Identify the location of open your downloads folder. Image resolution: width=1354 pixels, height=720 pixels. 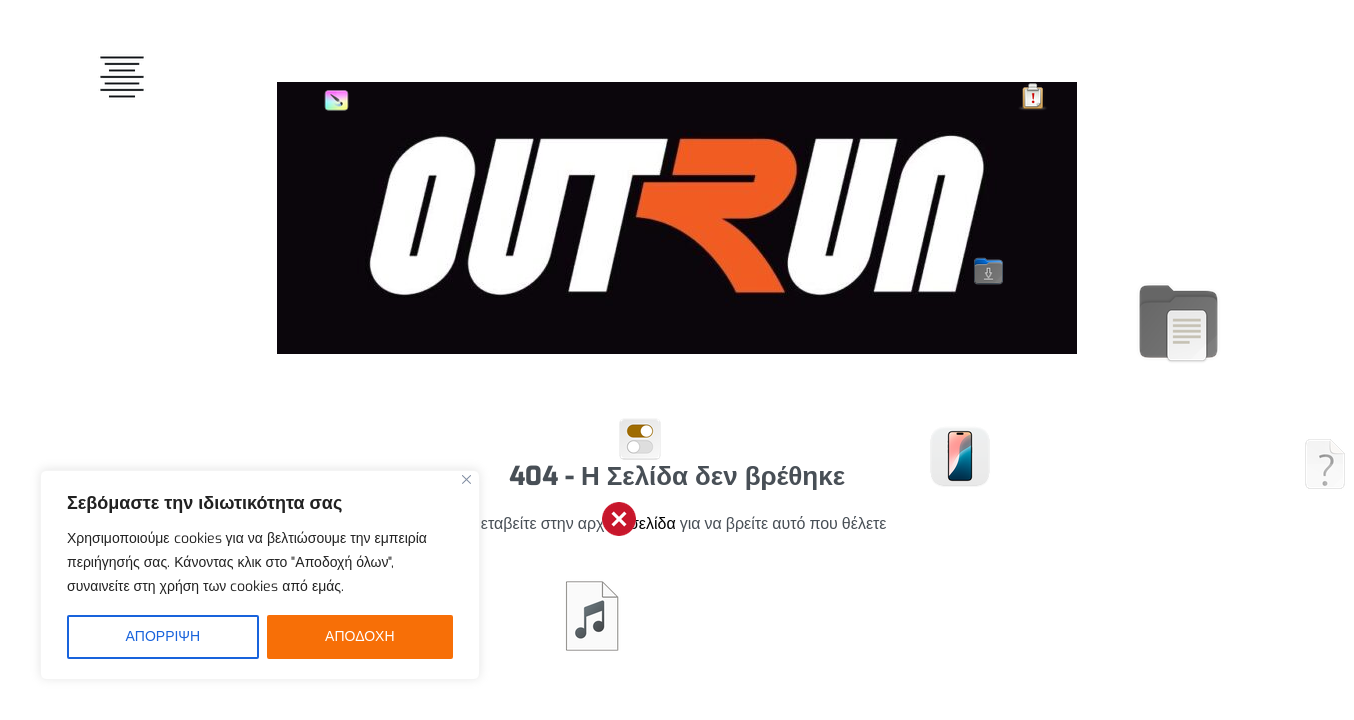
(988, 270).